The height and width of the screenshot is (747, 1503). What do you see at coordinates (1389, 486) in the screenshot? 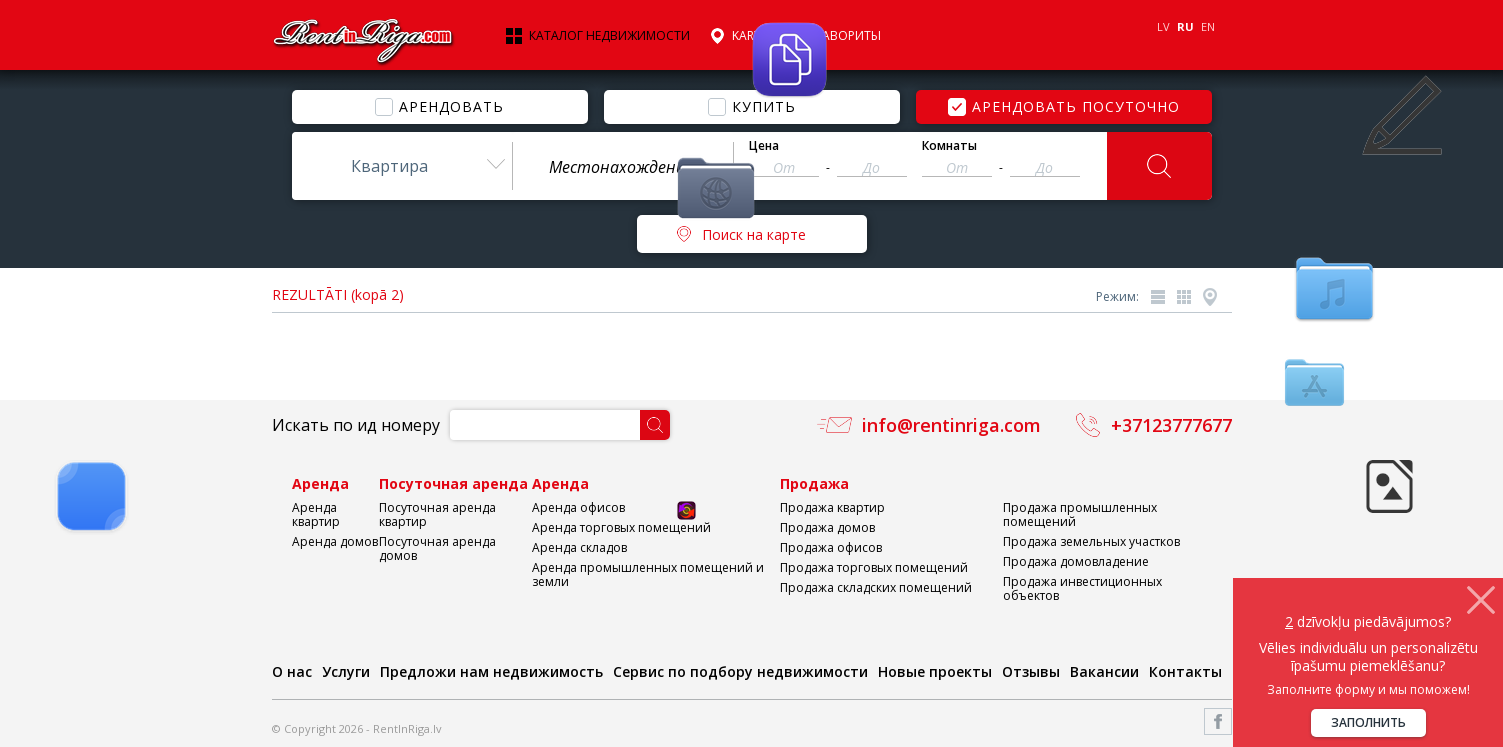
I see `open libreoffice draw application` at bounding box center [1389, 486].